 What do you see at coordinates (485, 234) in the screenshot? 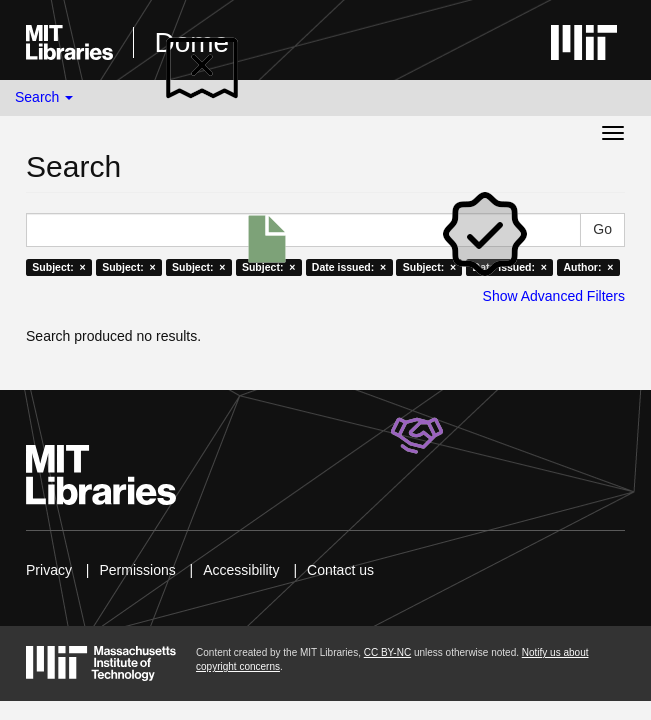
I see `indicates verified or authenticated status` at bounding box center [485, 234].